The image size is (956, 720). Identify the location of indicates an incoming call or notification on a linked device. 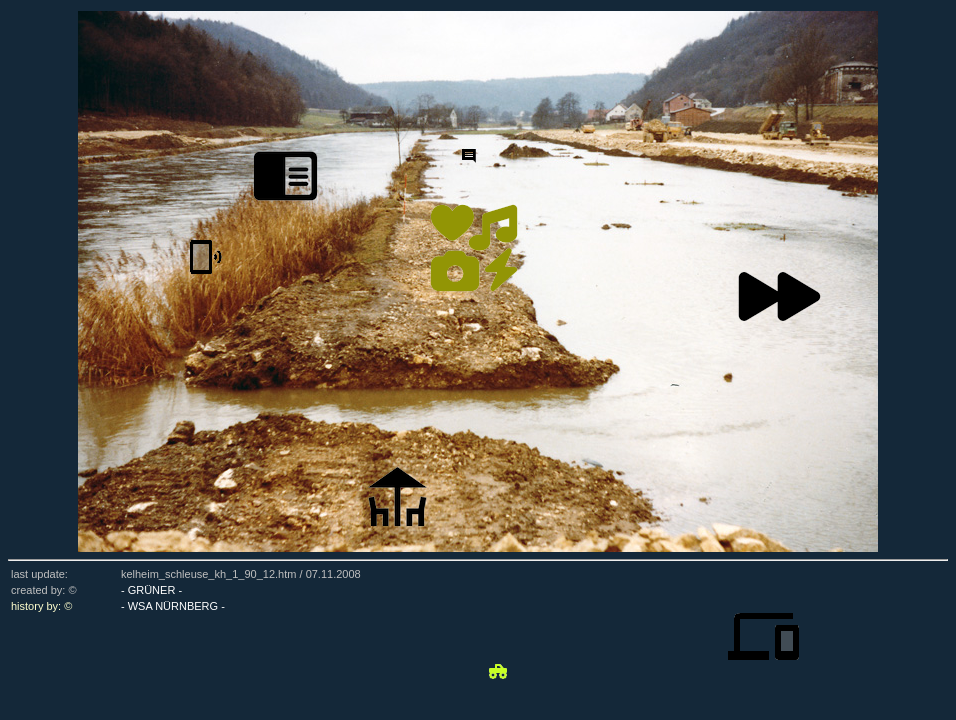
(206, 257).